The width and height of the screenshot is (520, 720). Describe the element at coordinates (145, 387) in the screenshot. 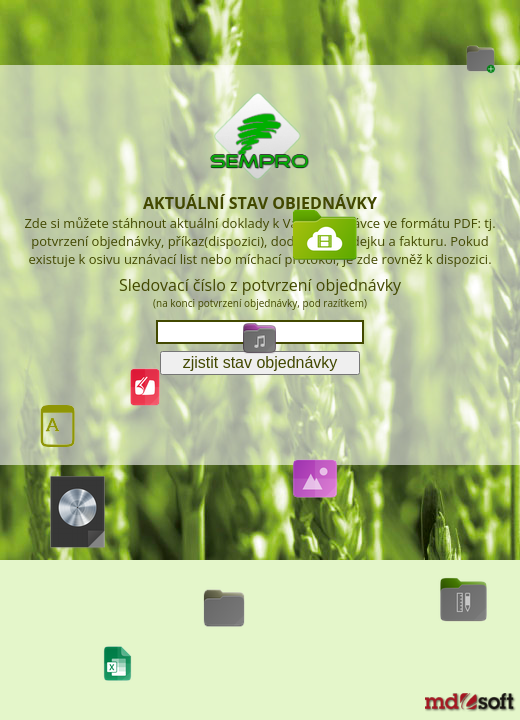

I see `an eps vector file format` at that location.